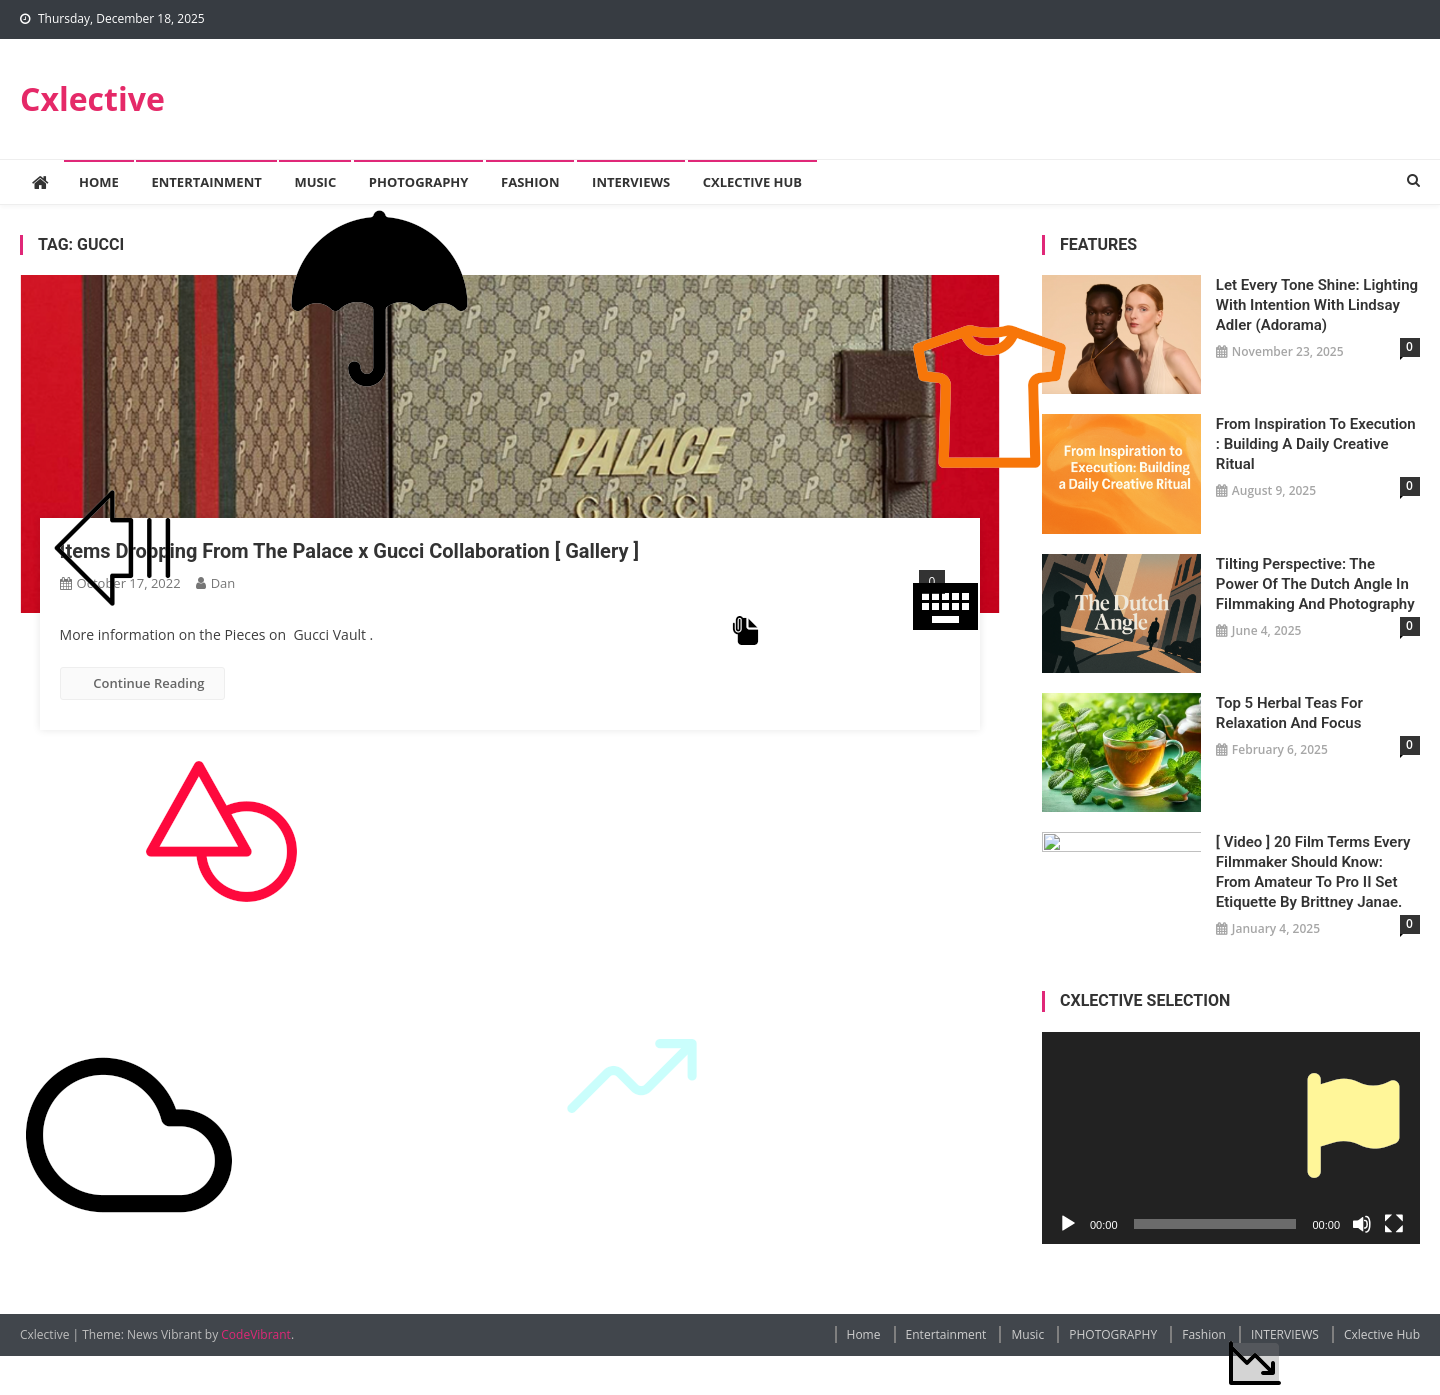  What do you see at coordinates (945, 606) in the screenshot?
I see `open the on-screen keyboard` at bounding box center [945, 606].